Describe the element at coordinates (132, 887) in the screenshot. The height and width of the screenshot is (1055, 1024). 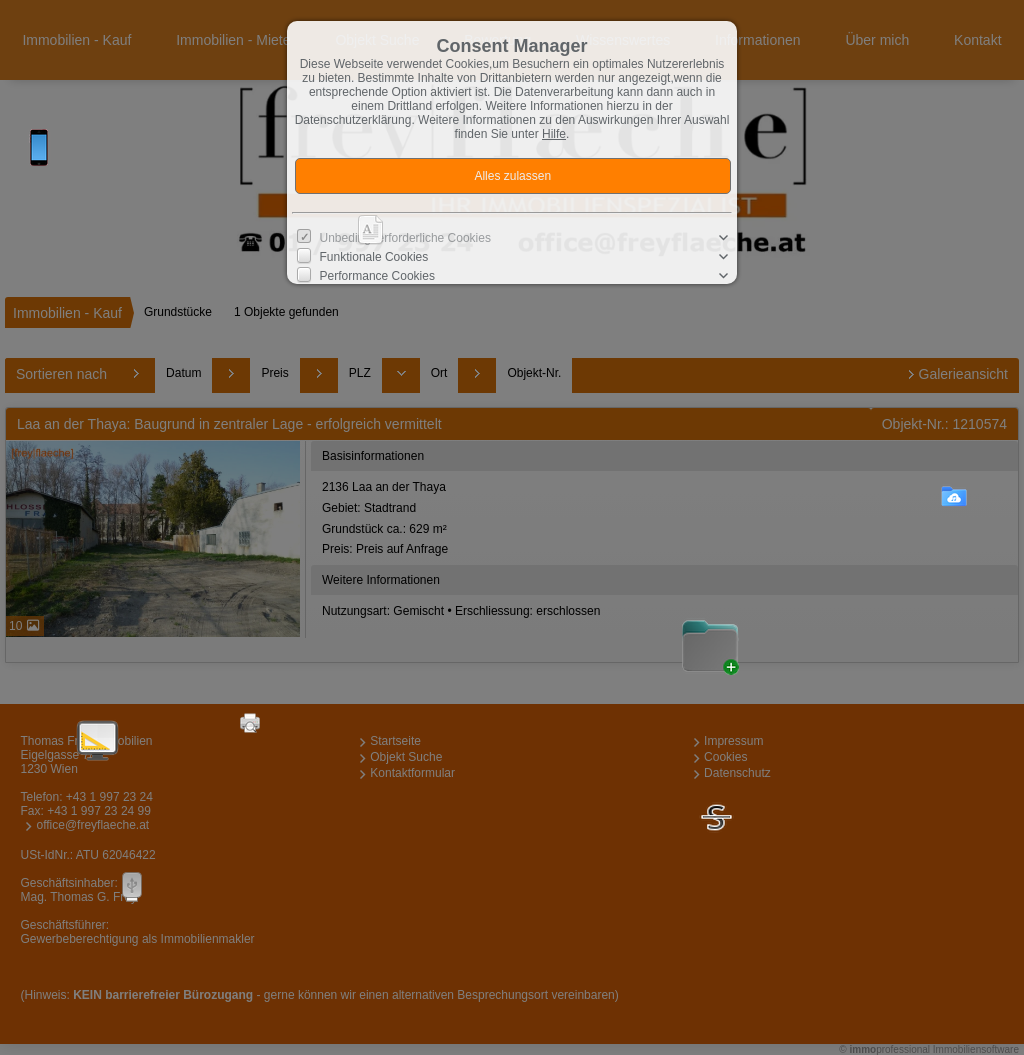
I see `access connected USB storage device` at that location.